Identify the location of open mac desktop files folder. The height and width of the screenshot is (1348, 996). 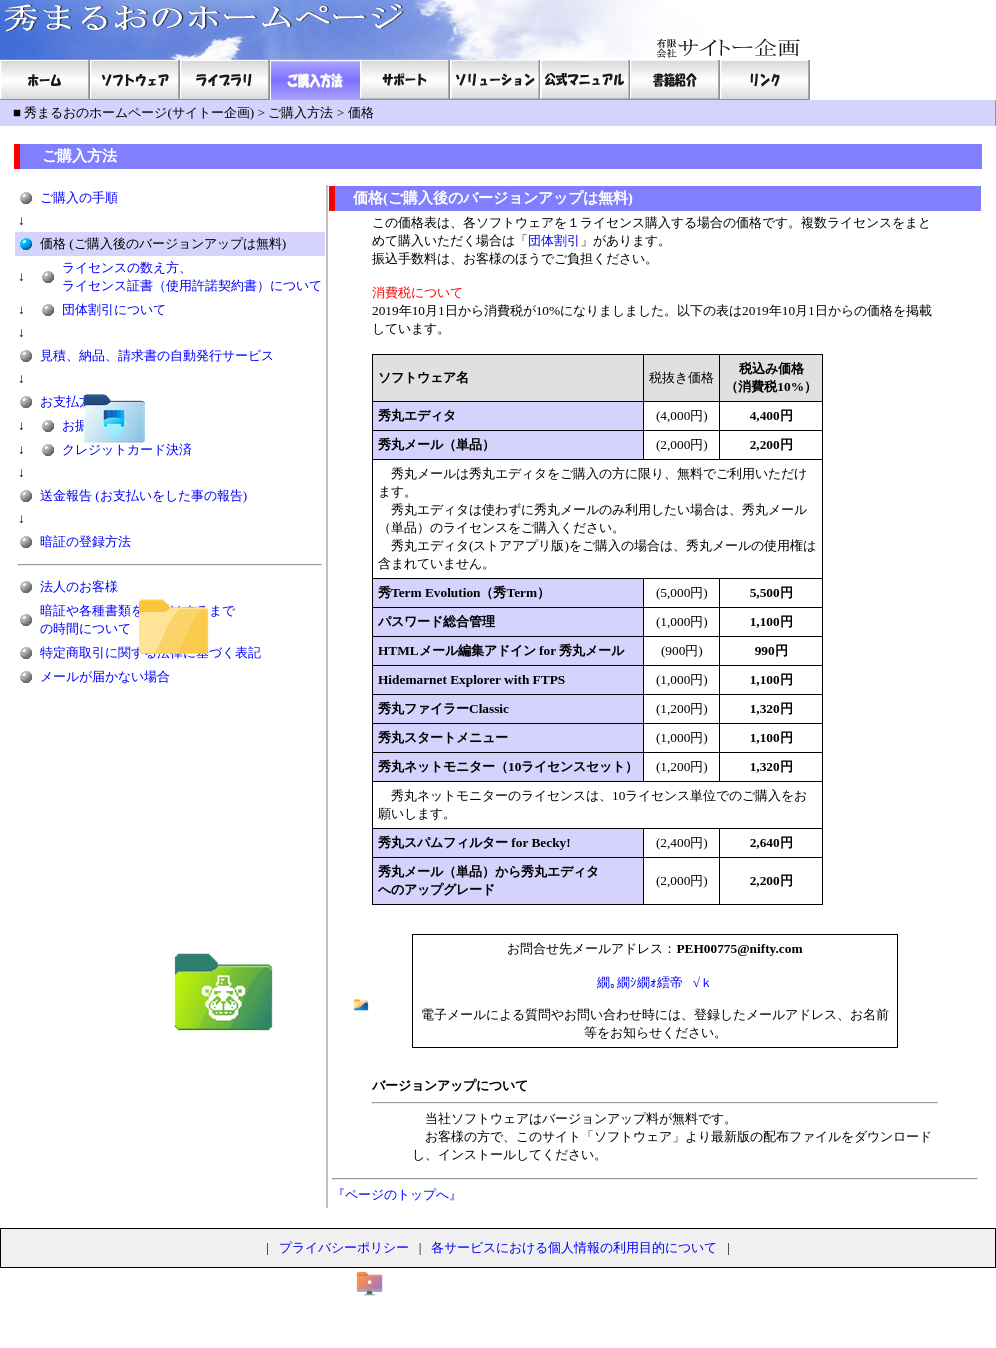
(369, 1282).